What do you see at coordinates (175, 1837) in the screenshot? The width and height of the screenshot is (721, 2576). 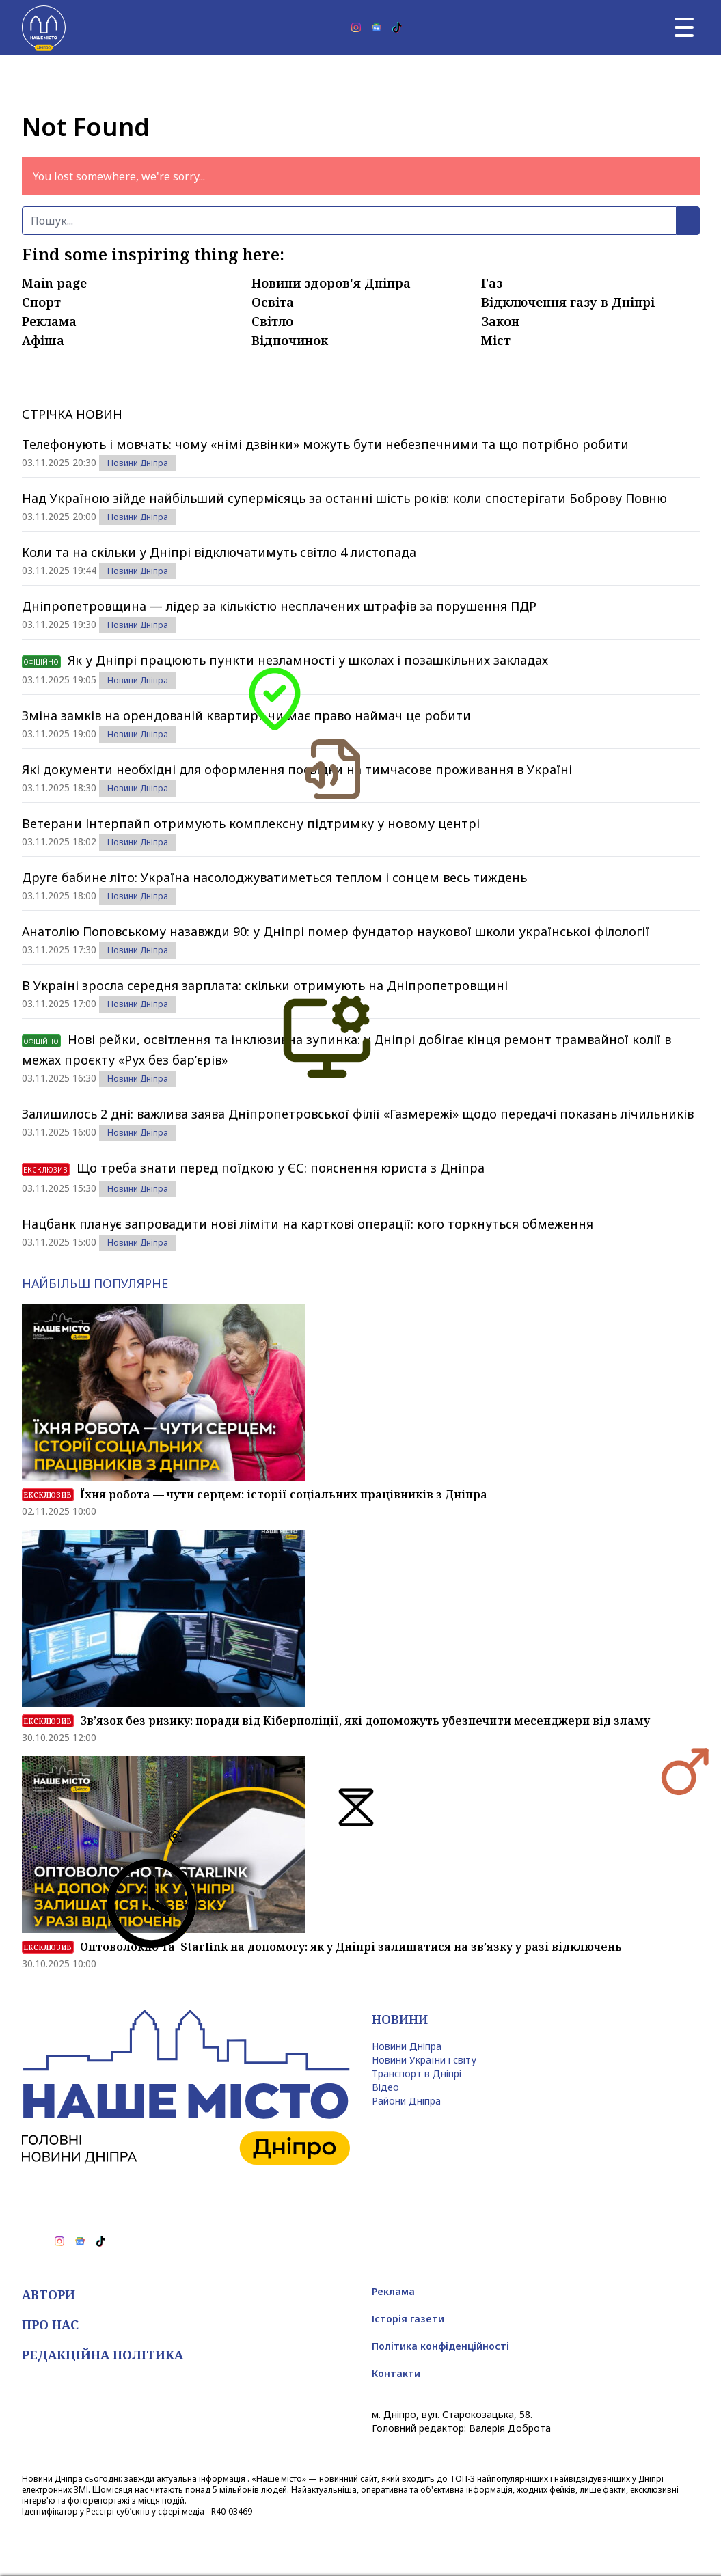 I see `remove a saved location` at bounding box center [175, 1837].